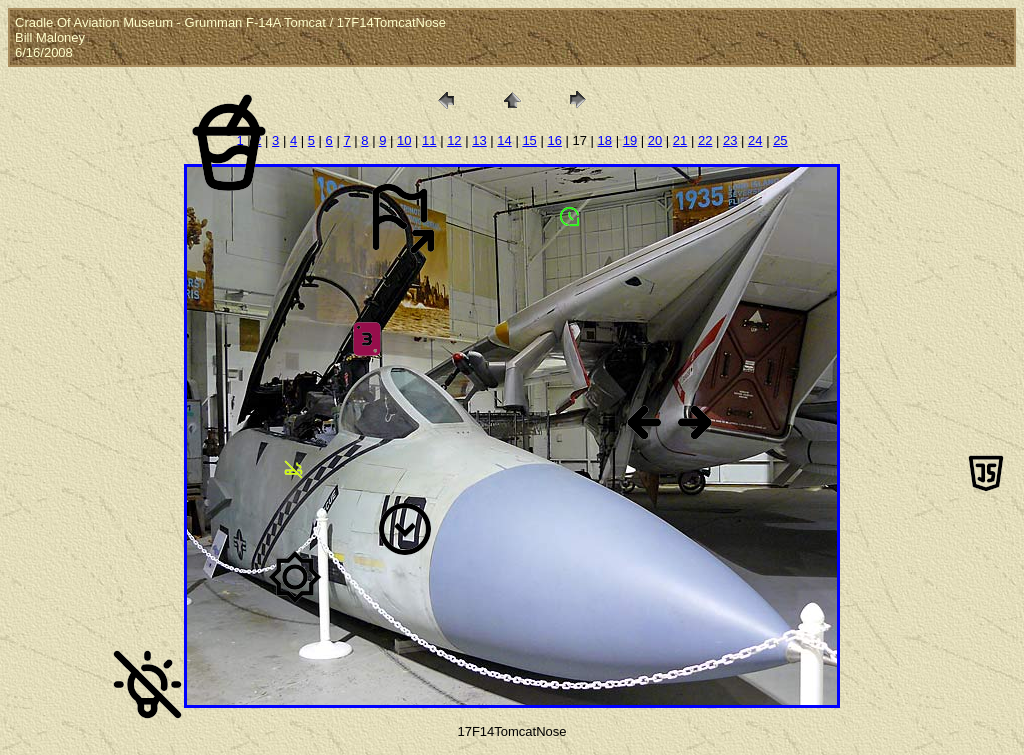 The height and width of the screenshot is (755, 1024). Describe the element at coordinates (229, 145) in the screenshot. I see `order bubble tea or drinks` at that location.